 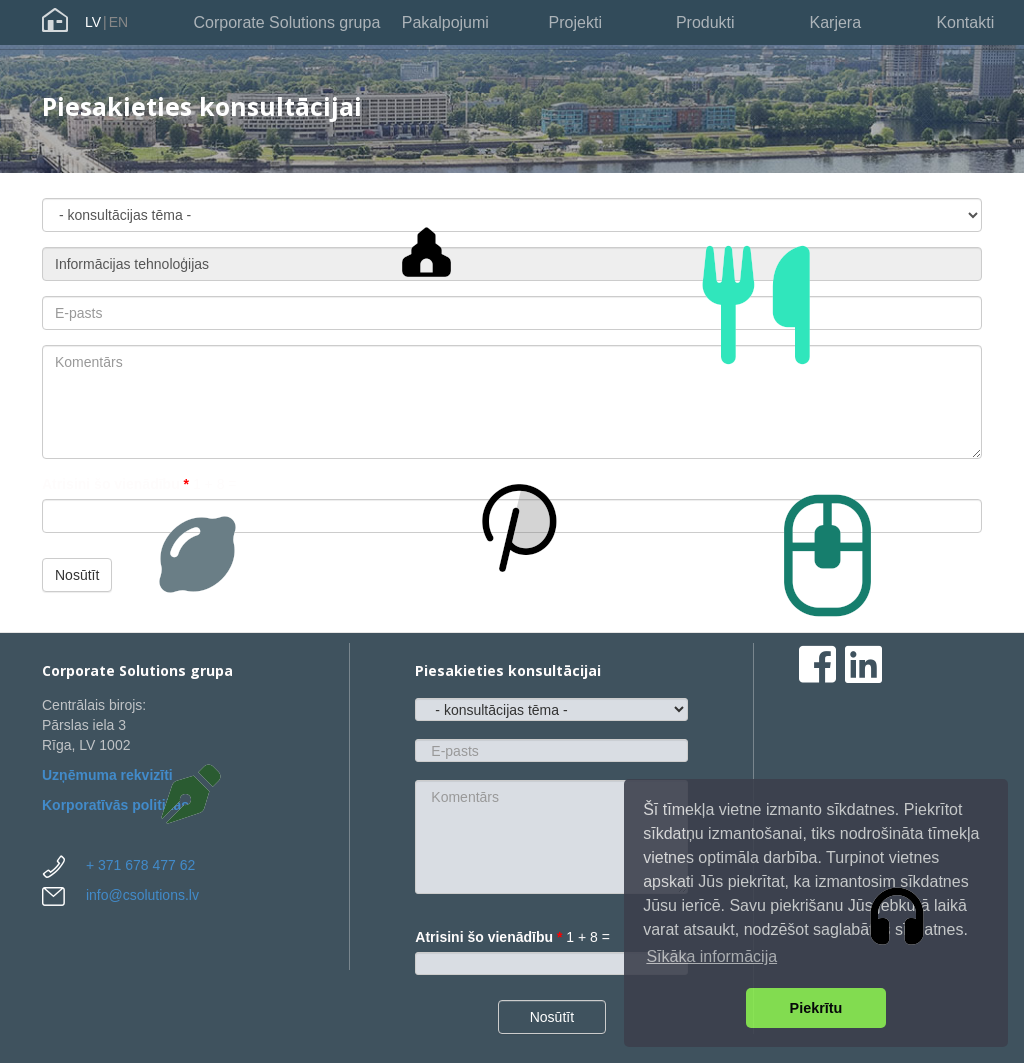 What do you see at coordinates (191, 794) in the screenshot?
I see `access writing or editing tools` at bounding box center [191, 794].